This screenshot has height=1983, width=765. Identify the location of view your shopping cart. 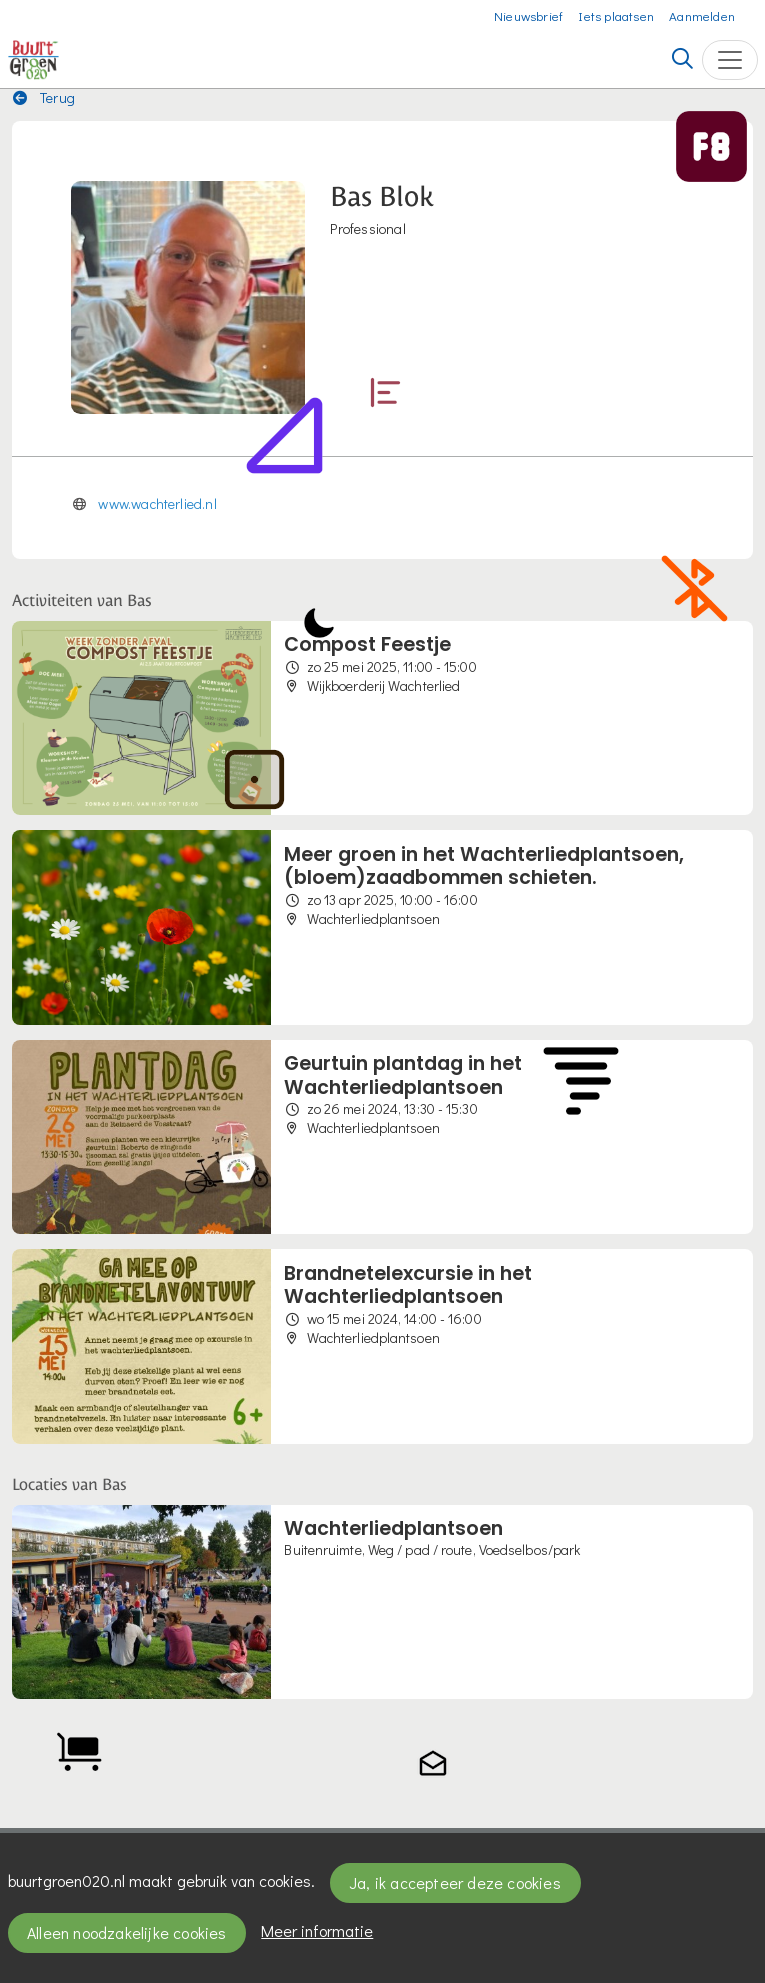
(78, 1749).